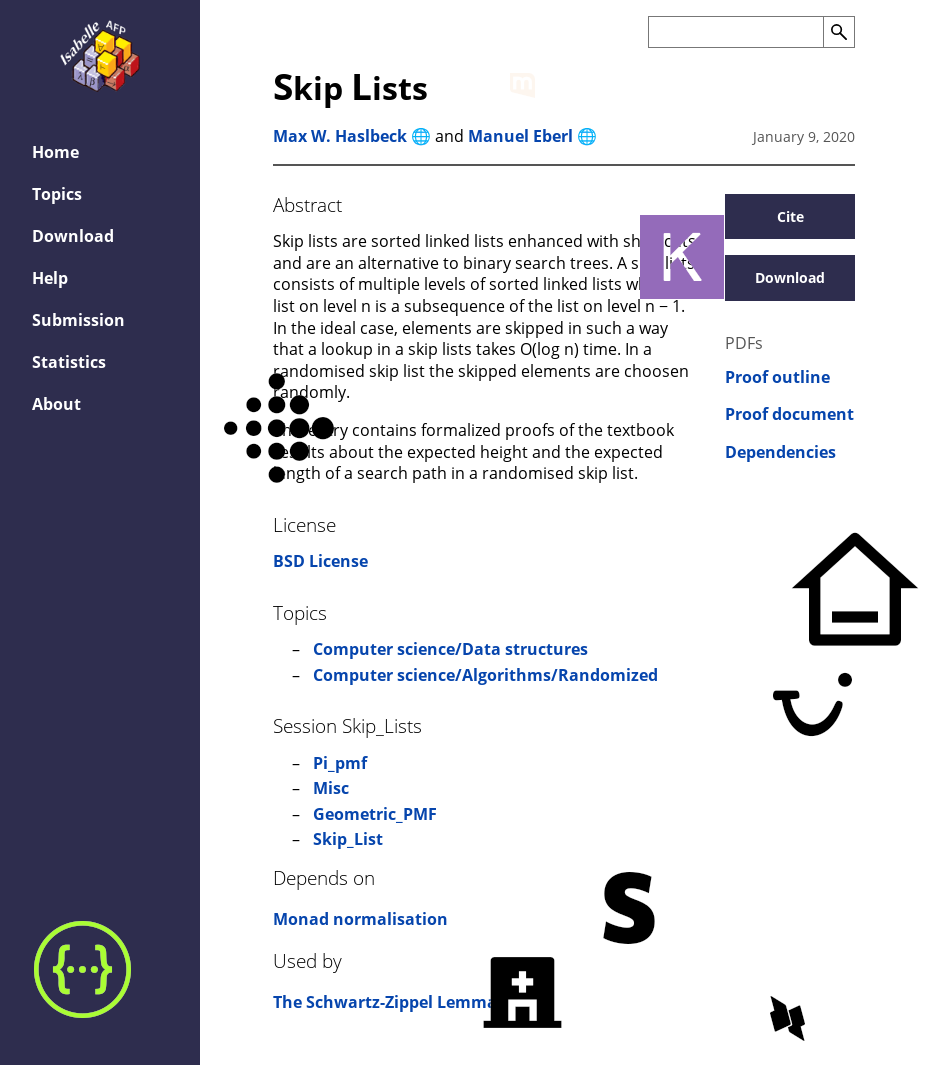  What do you see at coordinates (629, 908) in the screenshot?
I see `stripe payment integration` at bounding box center [629, 908].